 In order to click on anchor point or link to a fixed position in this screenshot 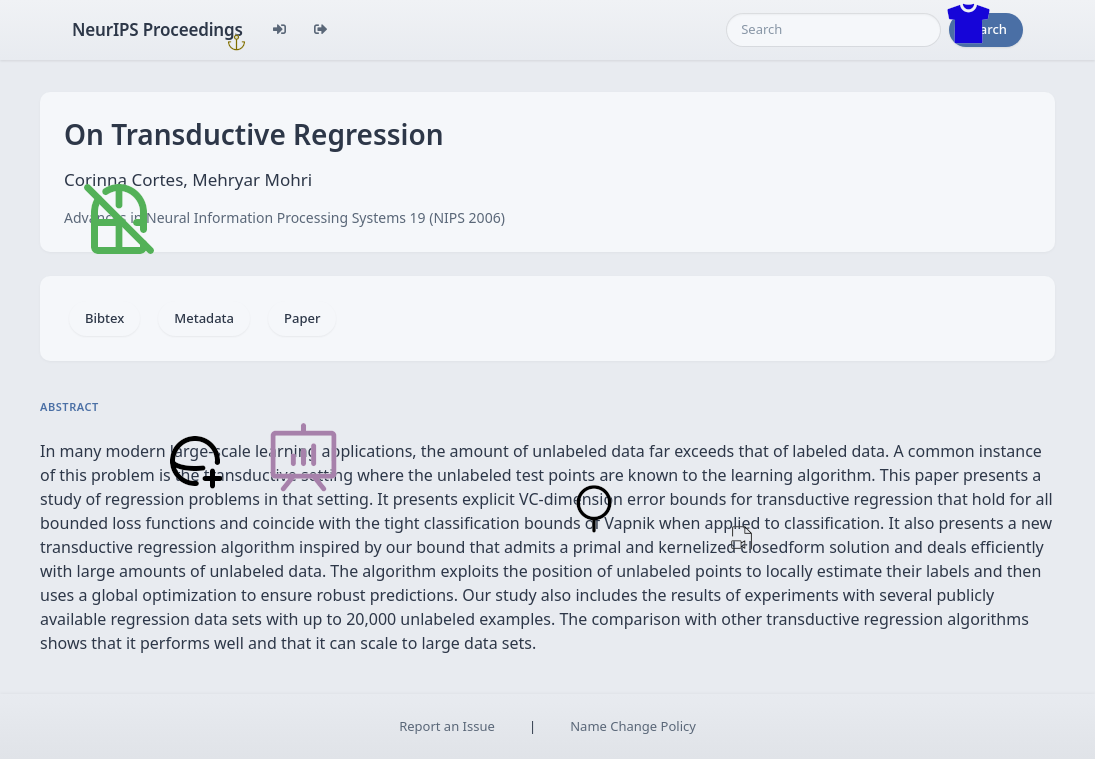, I will do `click(236, 42)`.